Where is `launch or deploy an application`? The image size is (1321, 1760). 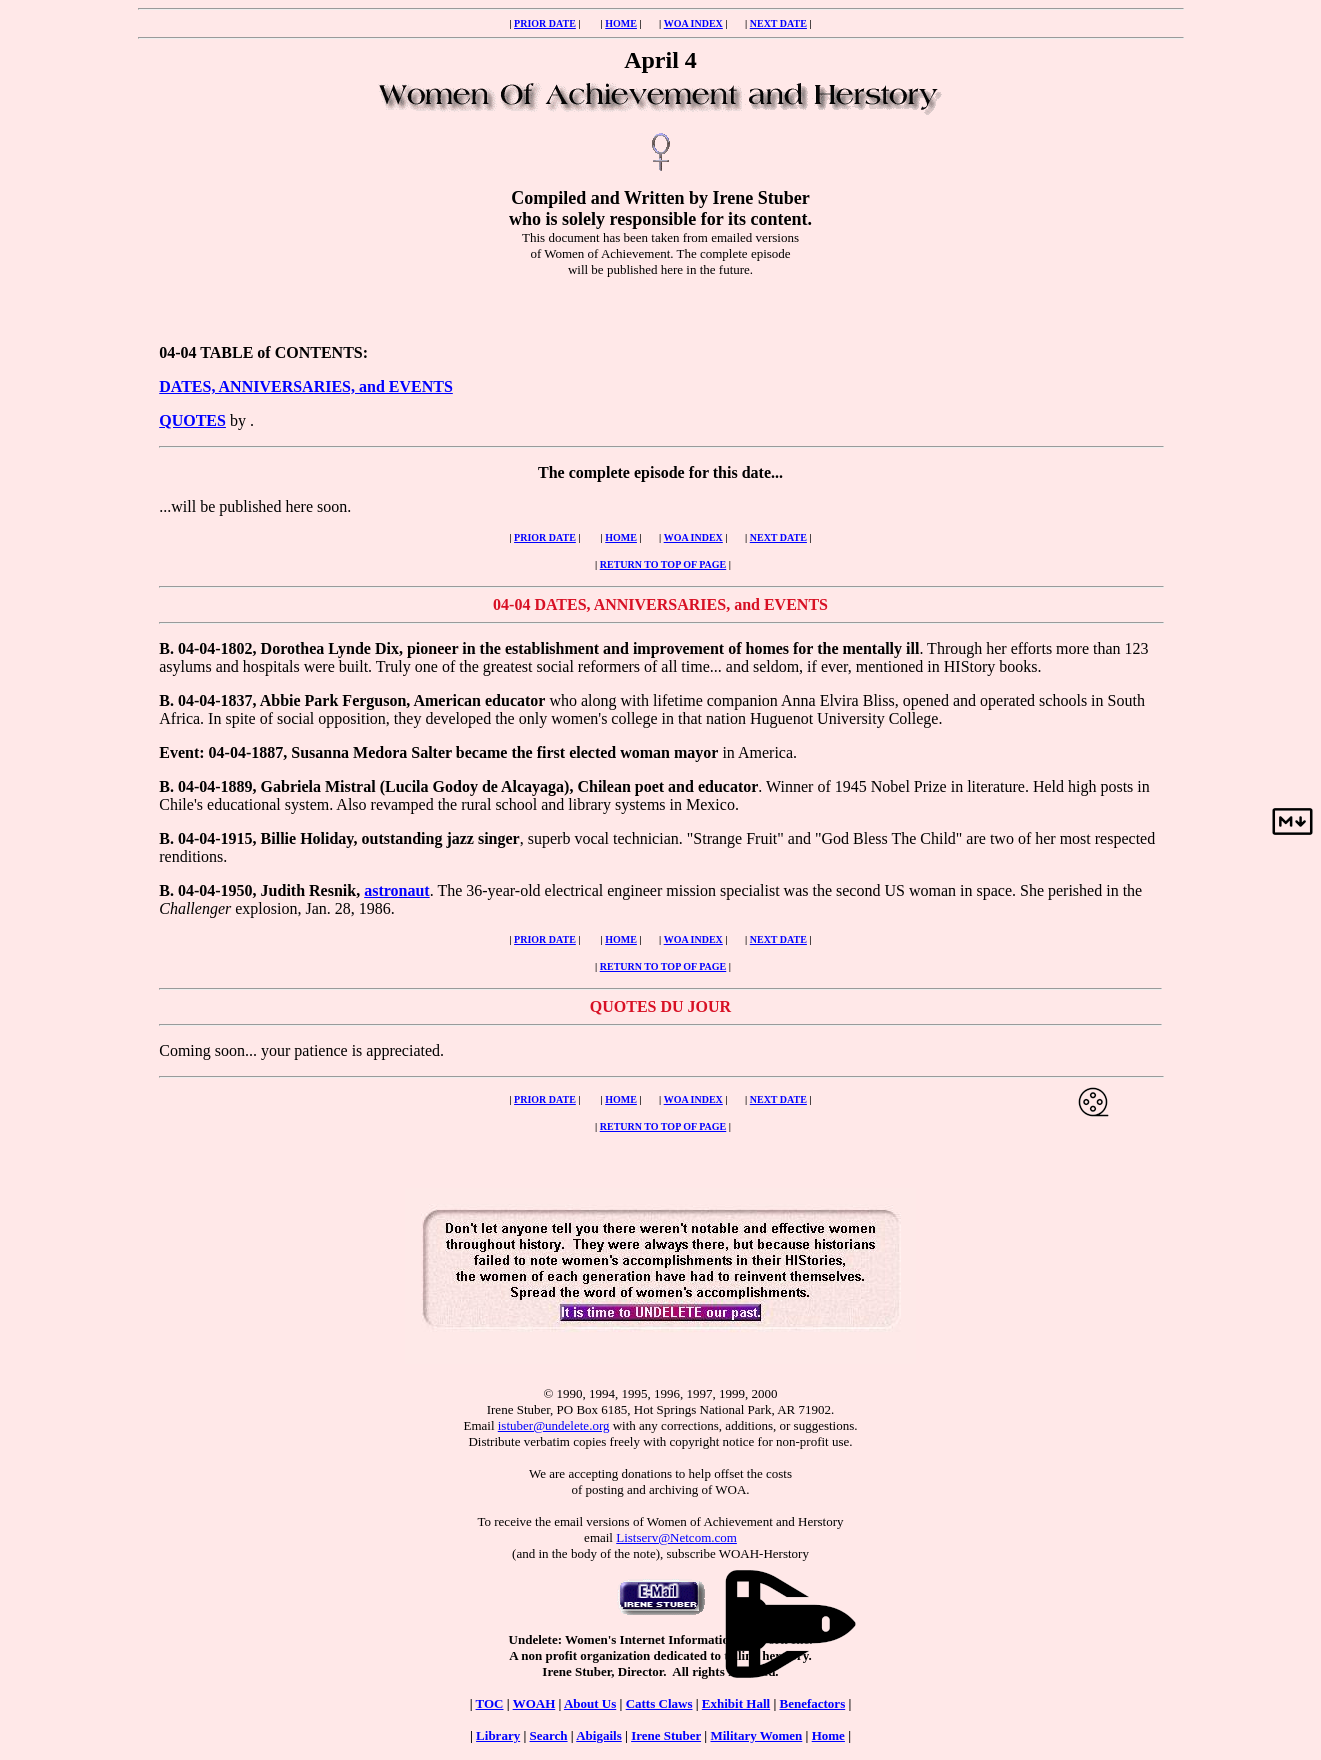
launch or deploy an application is located at coordinates (795, 1624).